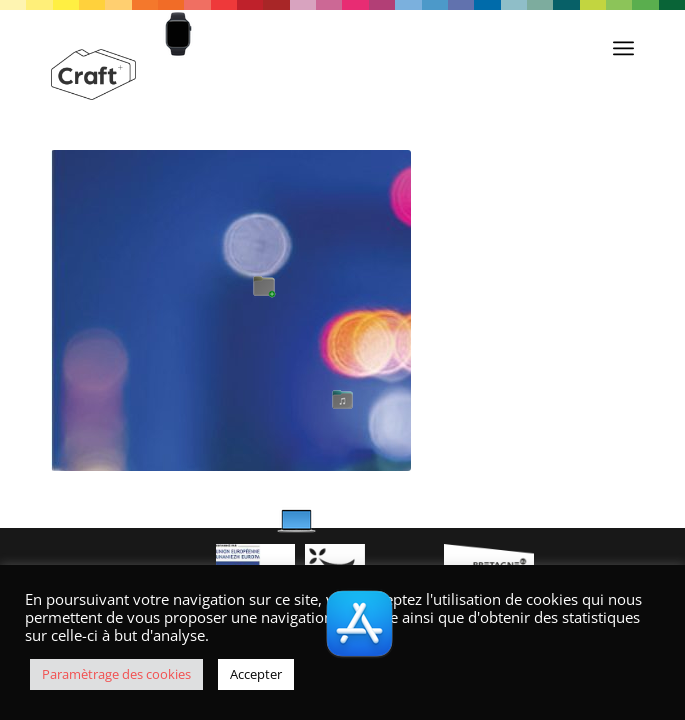 Image resolution: width=685 pixels, height=720 pixels. What do you see at coordinates (342, 399) in the screenshot?
I see `open your music folder` at bounding box center [342, 399].